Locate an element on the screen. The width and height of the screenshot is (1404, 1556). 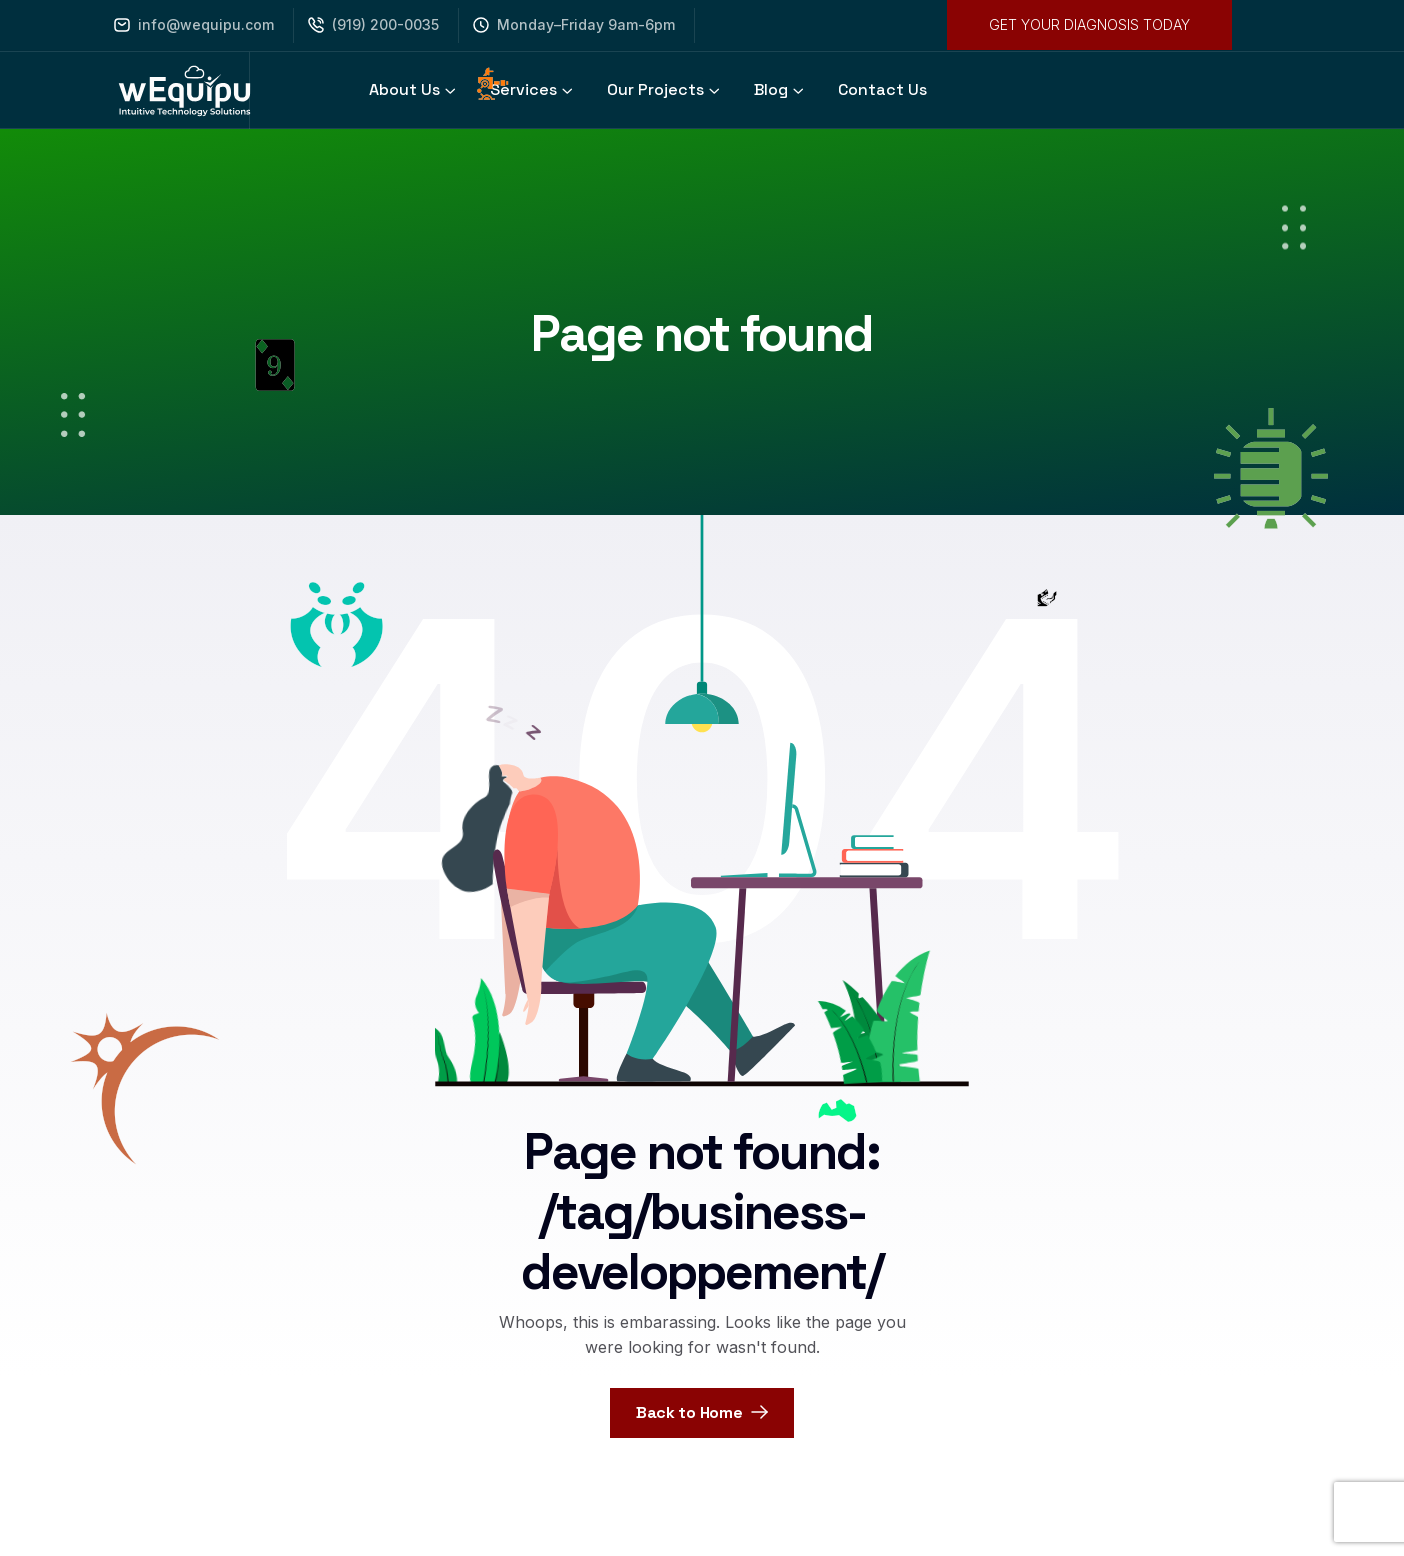
access asian or lunar new year themed content is located at coordinates (1271, 468).